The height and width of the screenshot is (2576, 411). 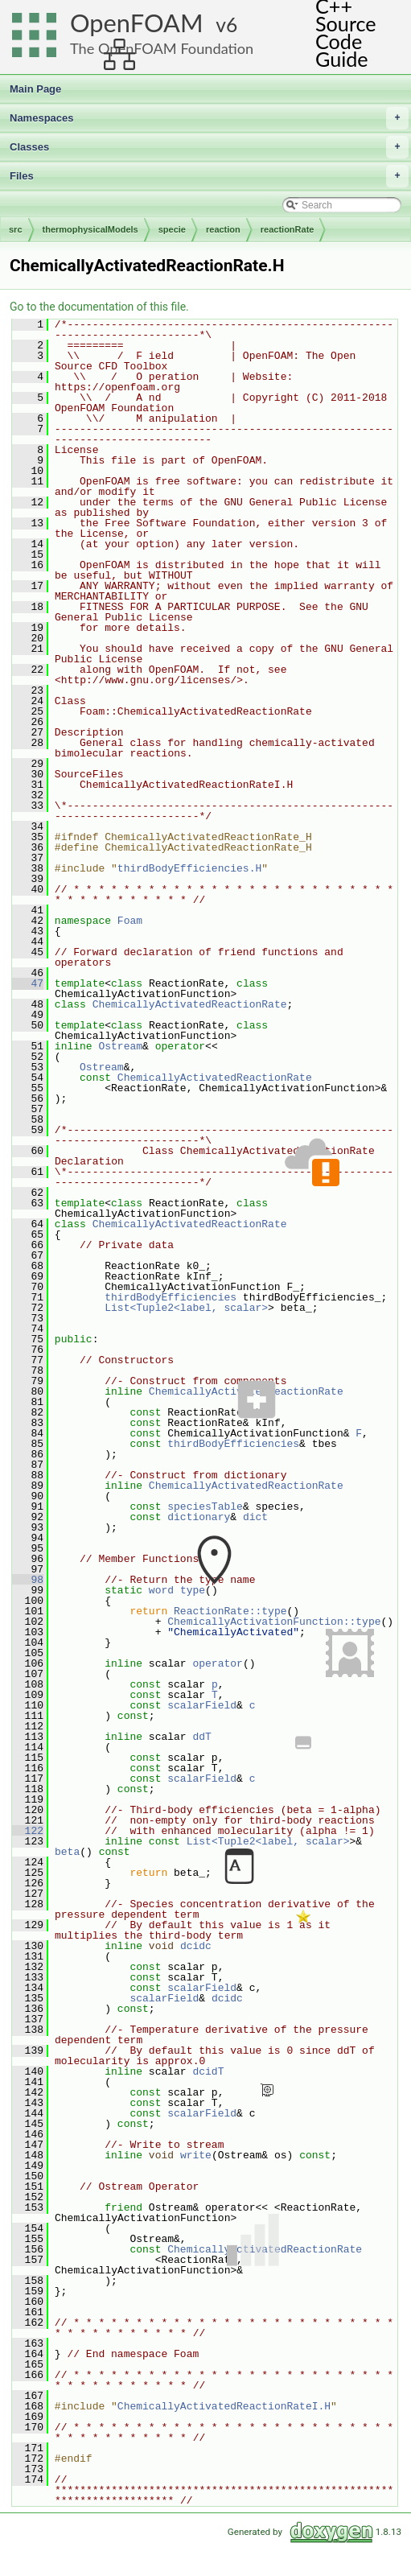 What do you see at coordinates (240, 1866) in the screenshot?
I see `open ebook reader app` at bounding box center [240, 1866].